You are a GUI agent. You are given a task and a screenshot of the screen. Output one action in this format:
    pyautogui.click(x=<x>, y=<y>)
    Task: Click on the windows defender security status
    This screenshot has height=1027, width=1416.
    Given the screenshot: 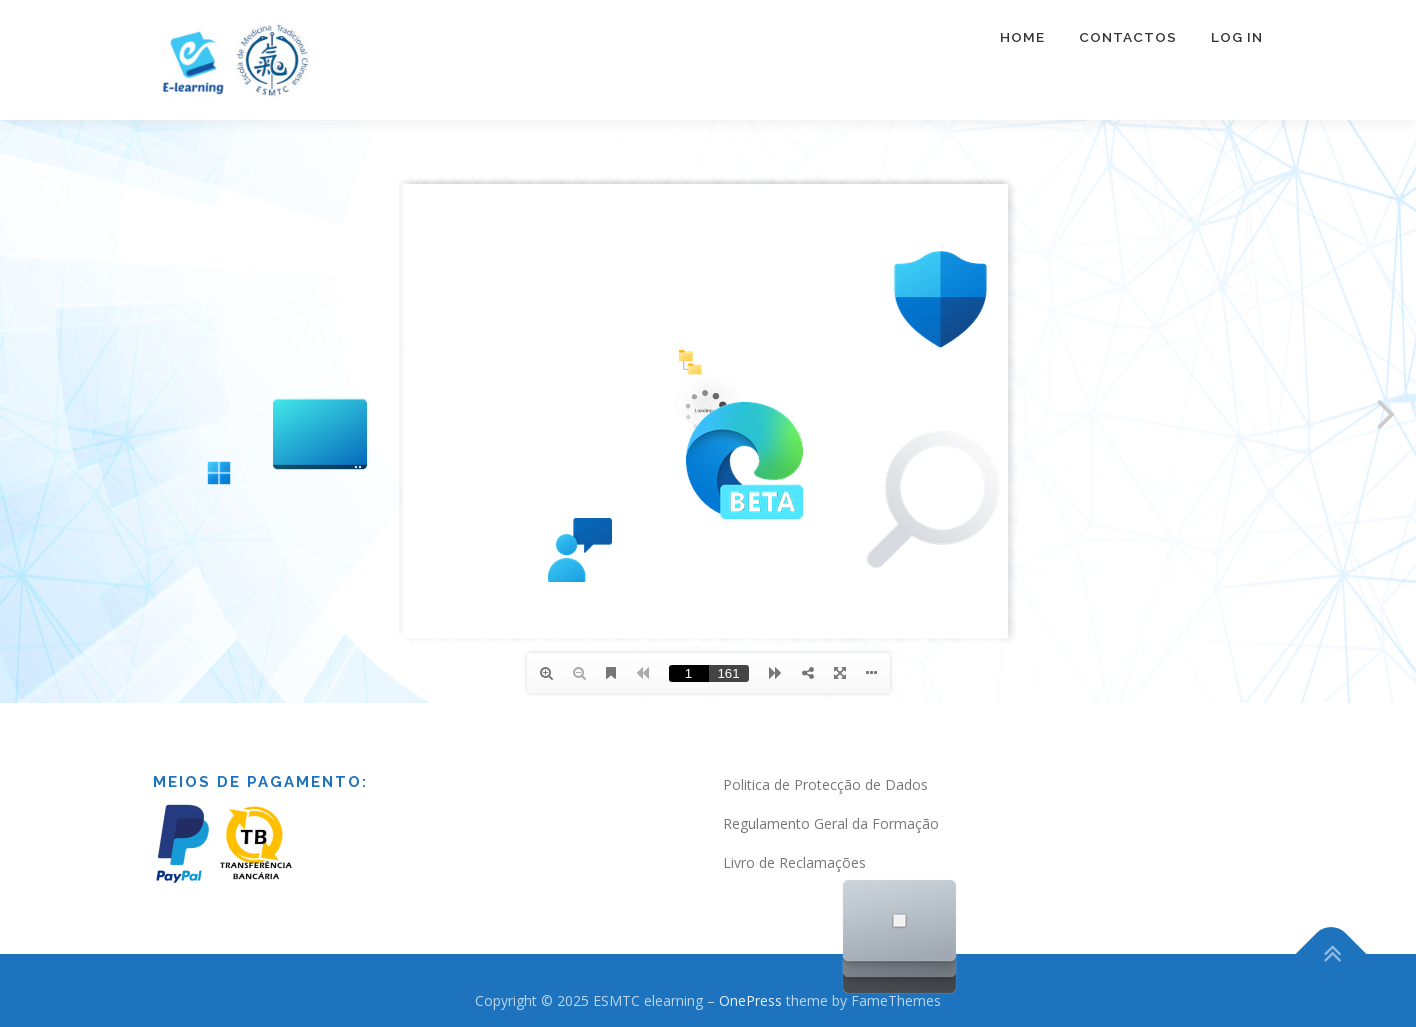 What is the action you would take?
    pyautogui.click(x=940, y=299)
    